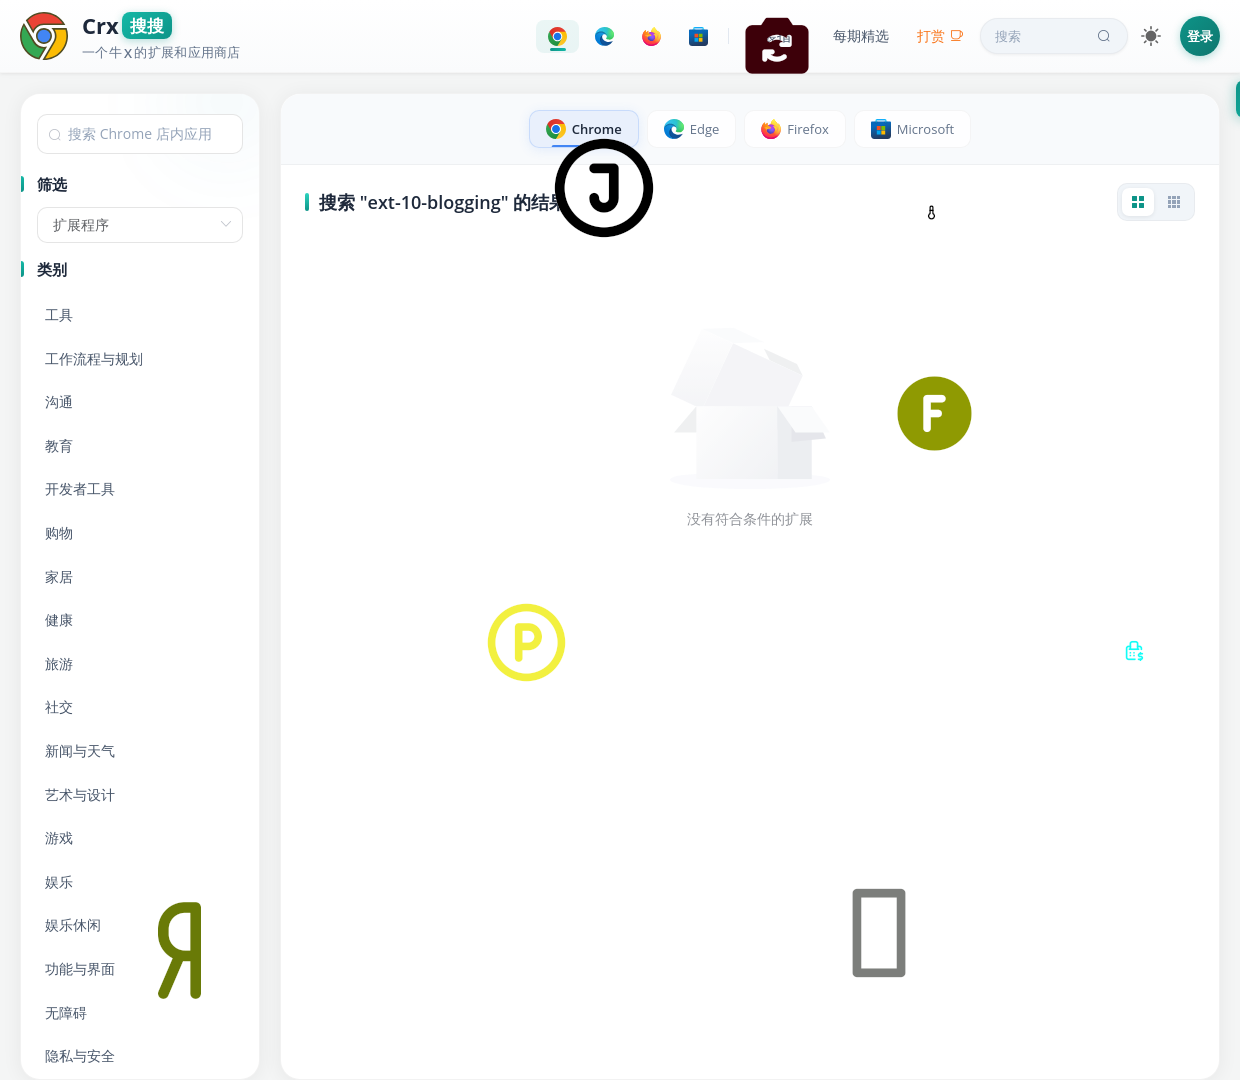 The height and width of the screenshot is (1080, 1240). What do you see at coordinates (934, 413) in the screenshot?
I see `facebook app or social media shortcut` at bounding box center [934, 413].